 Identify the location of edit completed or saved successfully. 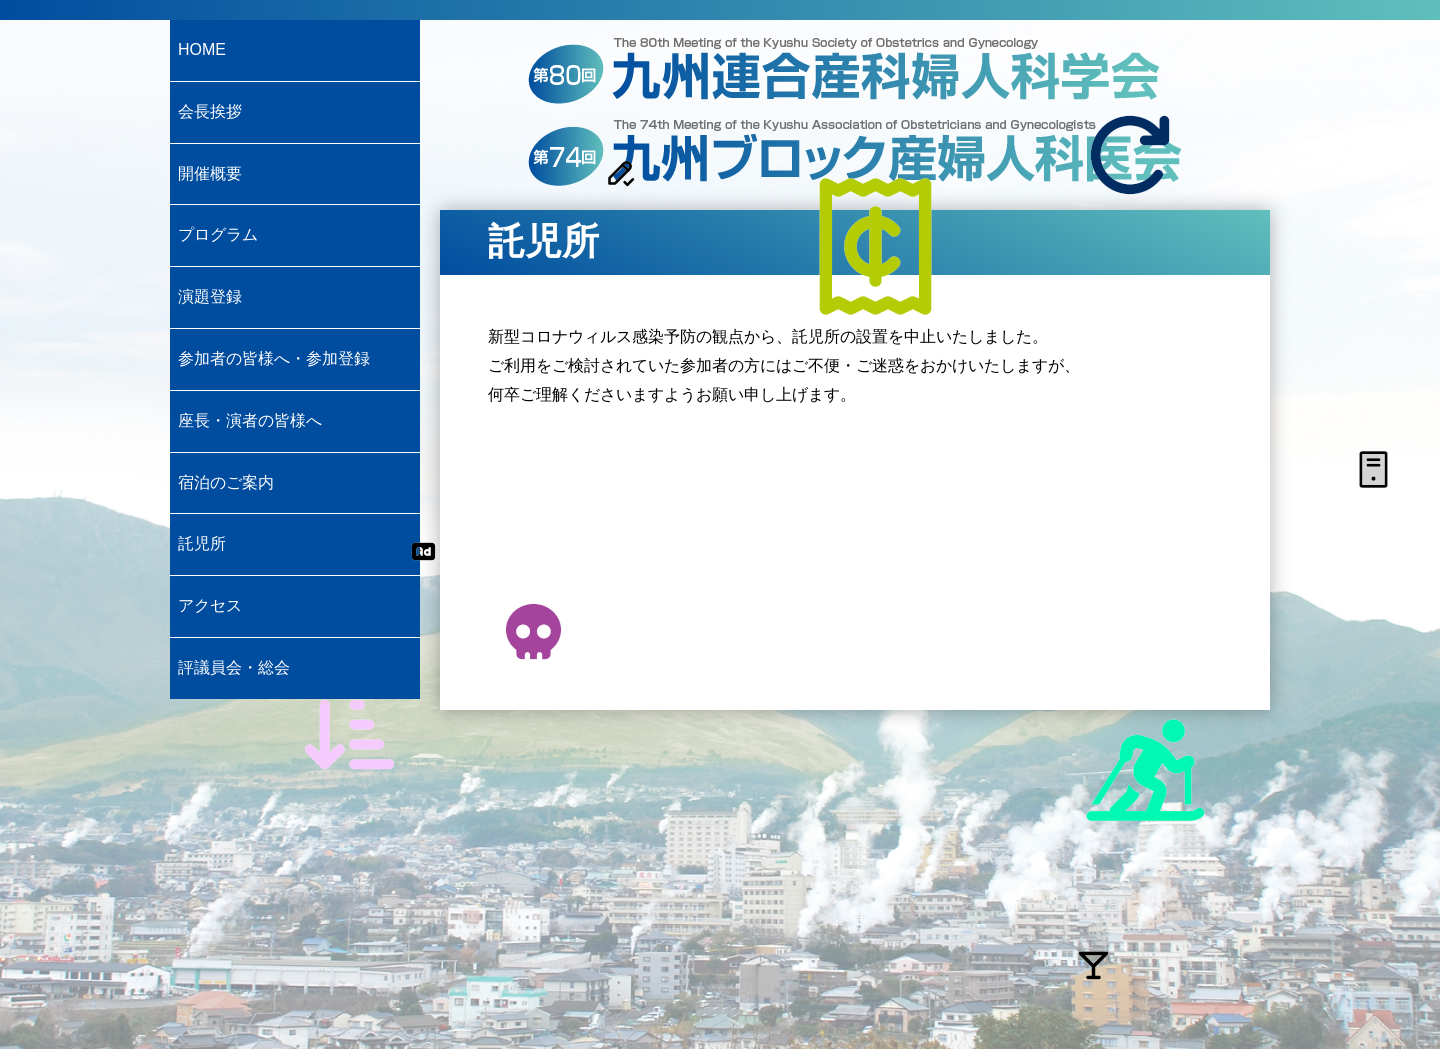
(620, 172).